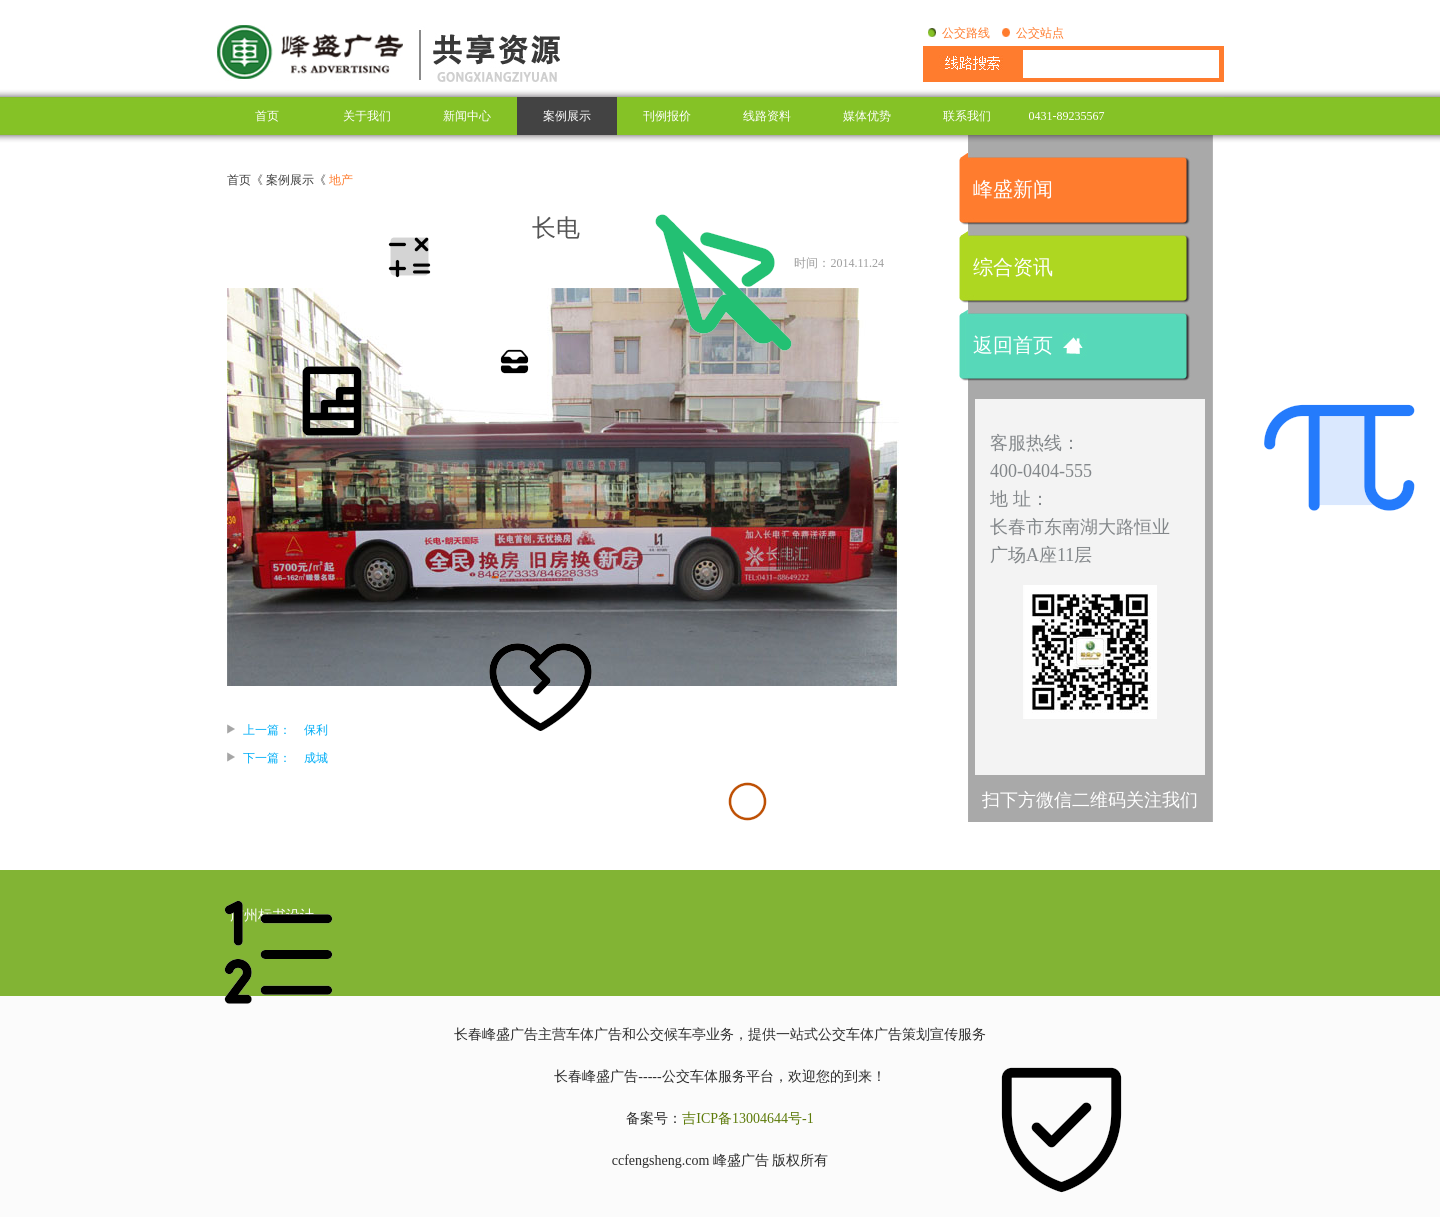 This screenshot has height=1217, width=1440. What do you see at coordinates (540, 683) in the screenshot?
I see `remove from favorites` at bounding box center [540, 683].